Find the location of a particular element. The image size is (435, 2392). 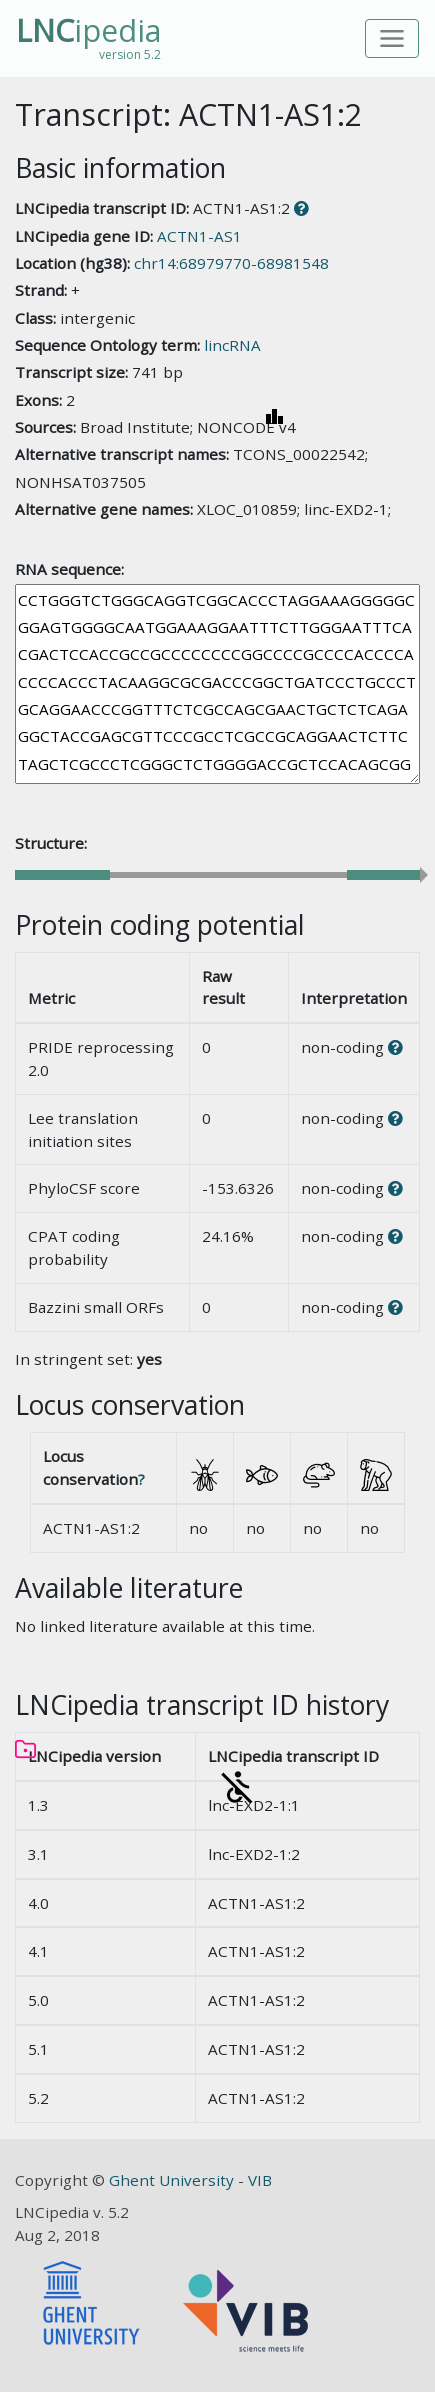

view leaderboard rankings is located at coordinates (274, 416).